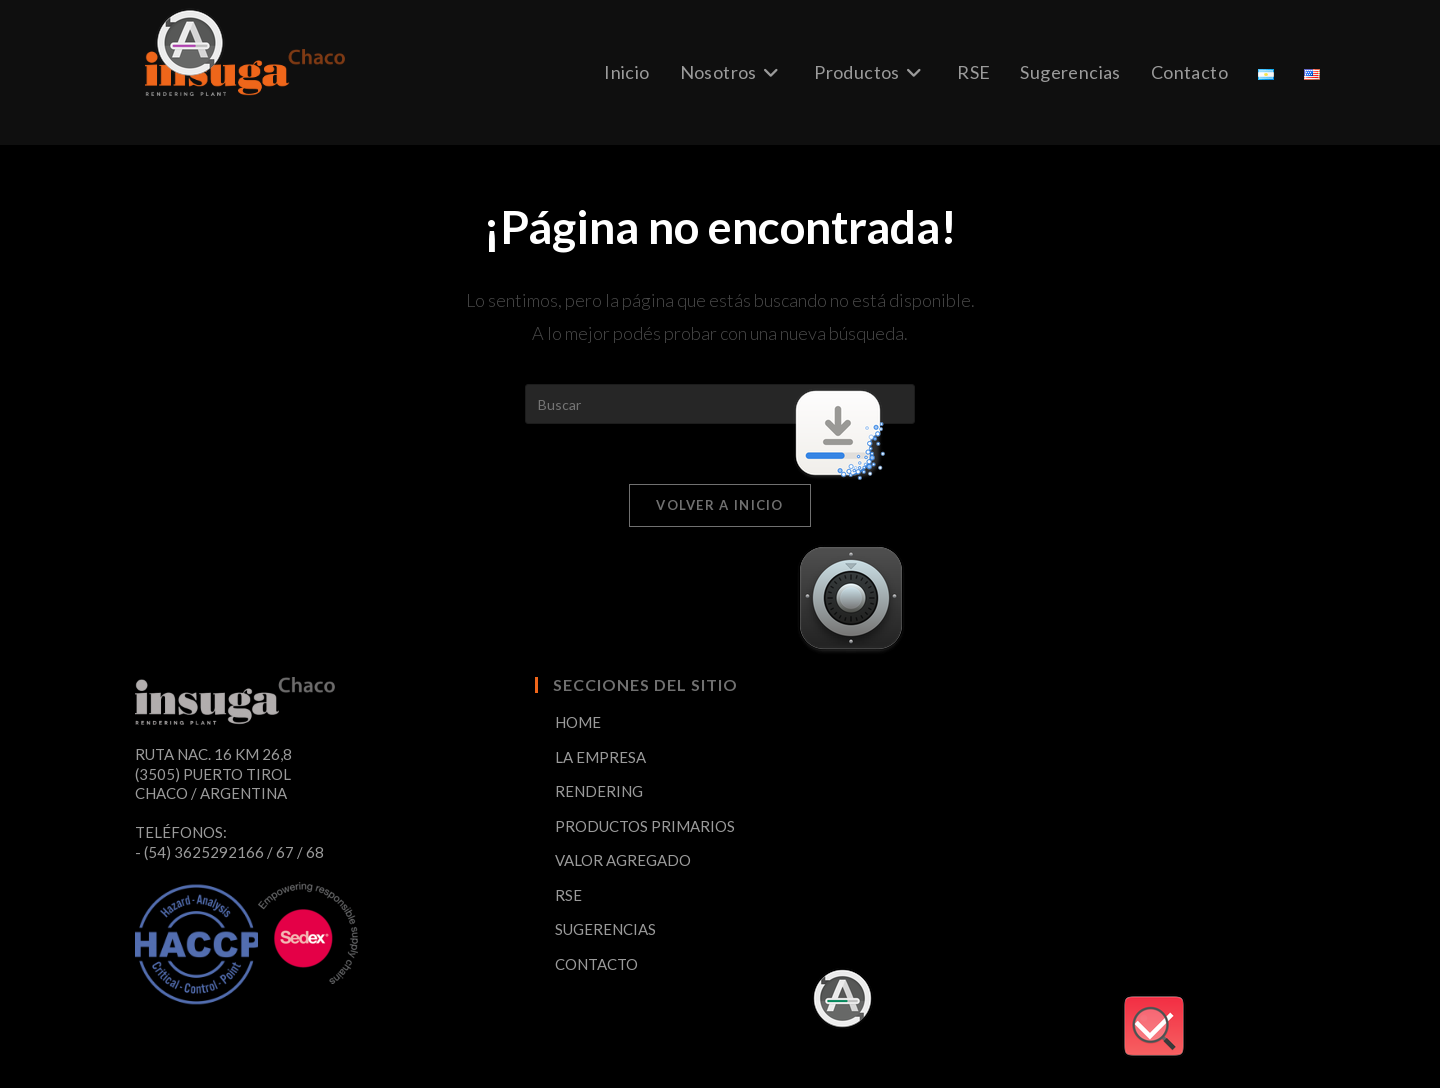 Image resolution: width=1440 pixels, height=1088 pixels. What do you see at coordinates (842, 998) in the screenshot?
I see `open the software update manager` at bounding box center [842, 998].